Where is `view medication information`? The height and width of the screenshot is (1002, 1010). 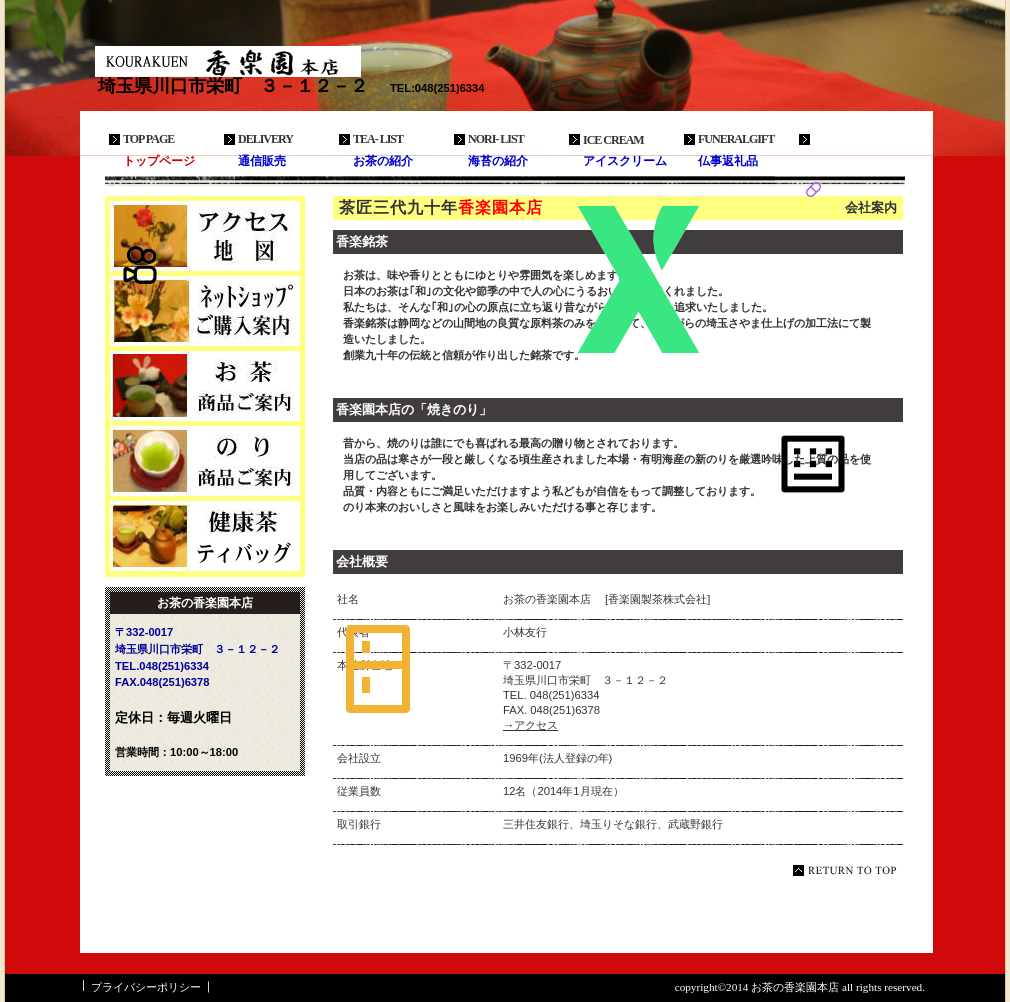 view medication information is located at coordinates (813, 189).